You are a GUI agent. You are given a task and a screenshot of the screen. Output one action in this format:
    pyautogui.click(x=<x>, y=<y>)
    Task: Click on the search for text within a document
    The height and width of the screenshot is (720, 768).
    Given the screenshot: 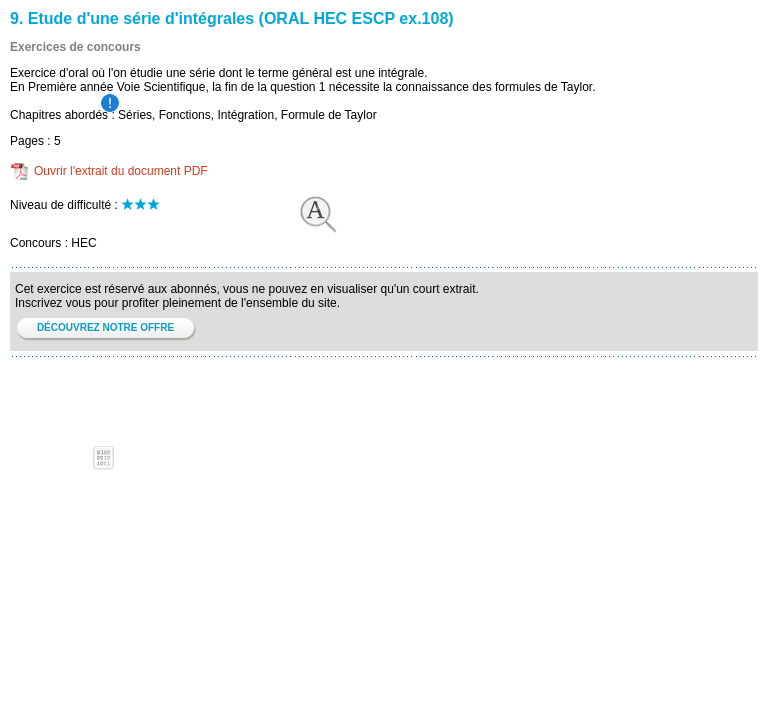 What is the action you would take?
    pyautogui.click(x=318, y=214)
    